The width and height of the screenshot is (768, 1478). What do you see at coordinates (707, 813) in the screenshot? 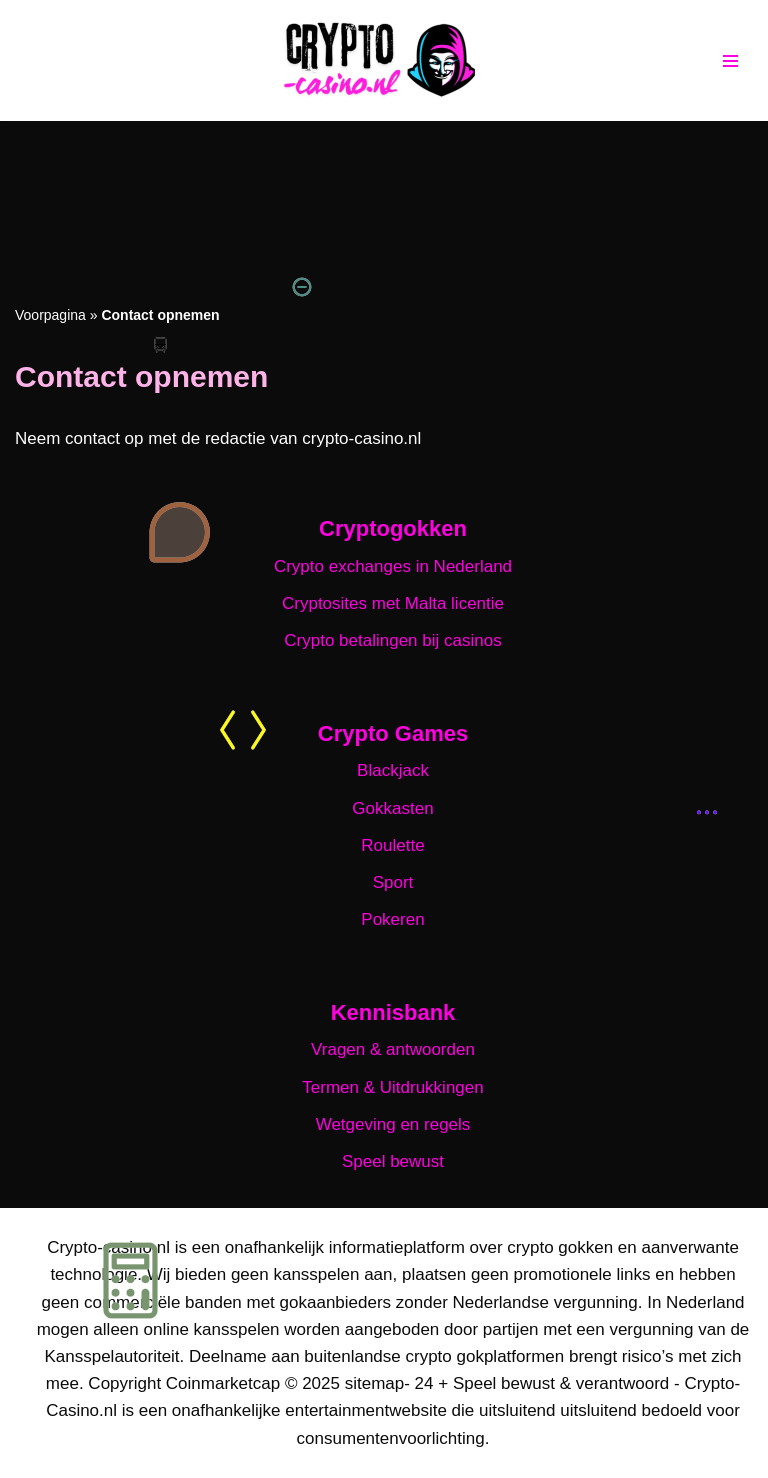
I see `access more options or actions` at bounding box center [707, 813].